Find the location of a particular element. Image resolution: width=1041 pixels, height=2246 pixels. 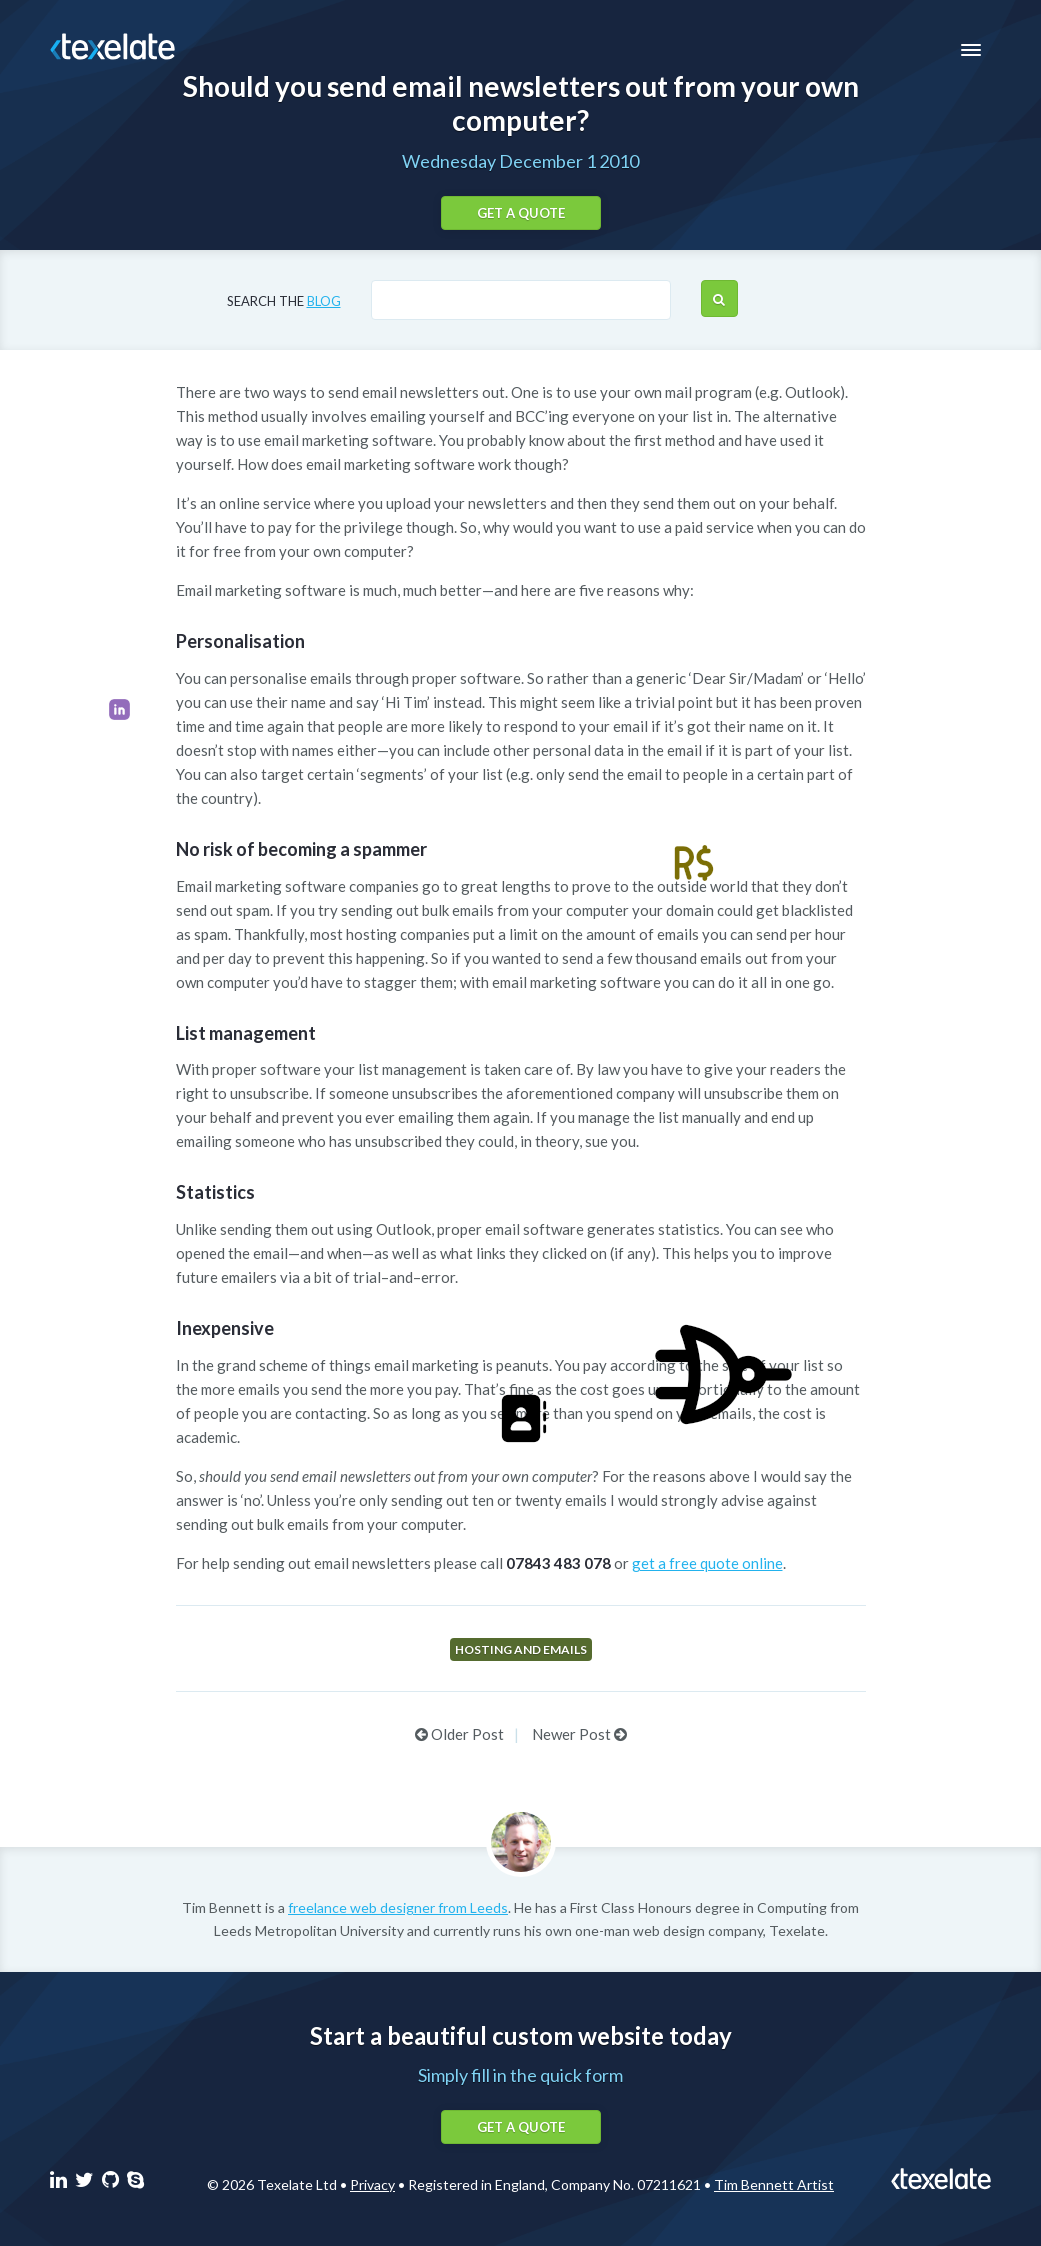

NOR logic gate symbol for circuit diagrams is located at coordinates (723, 1374).